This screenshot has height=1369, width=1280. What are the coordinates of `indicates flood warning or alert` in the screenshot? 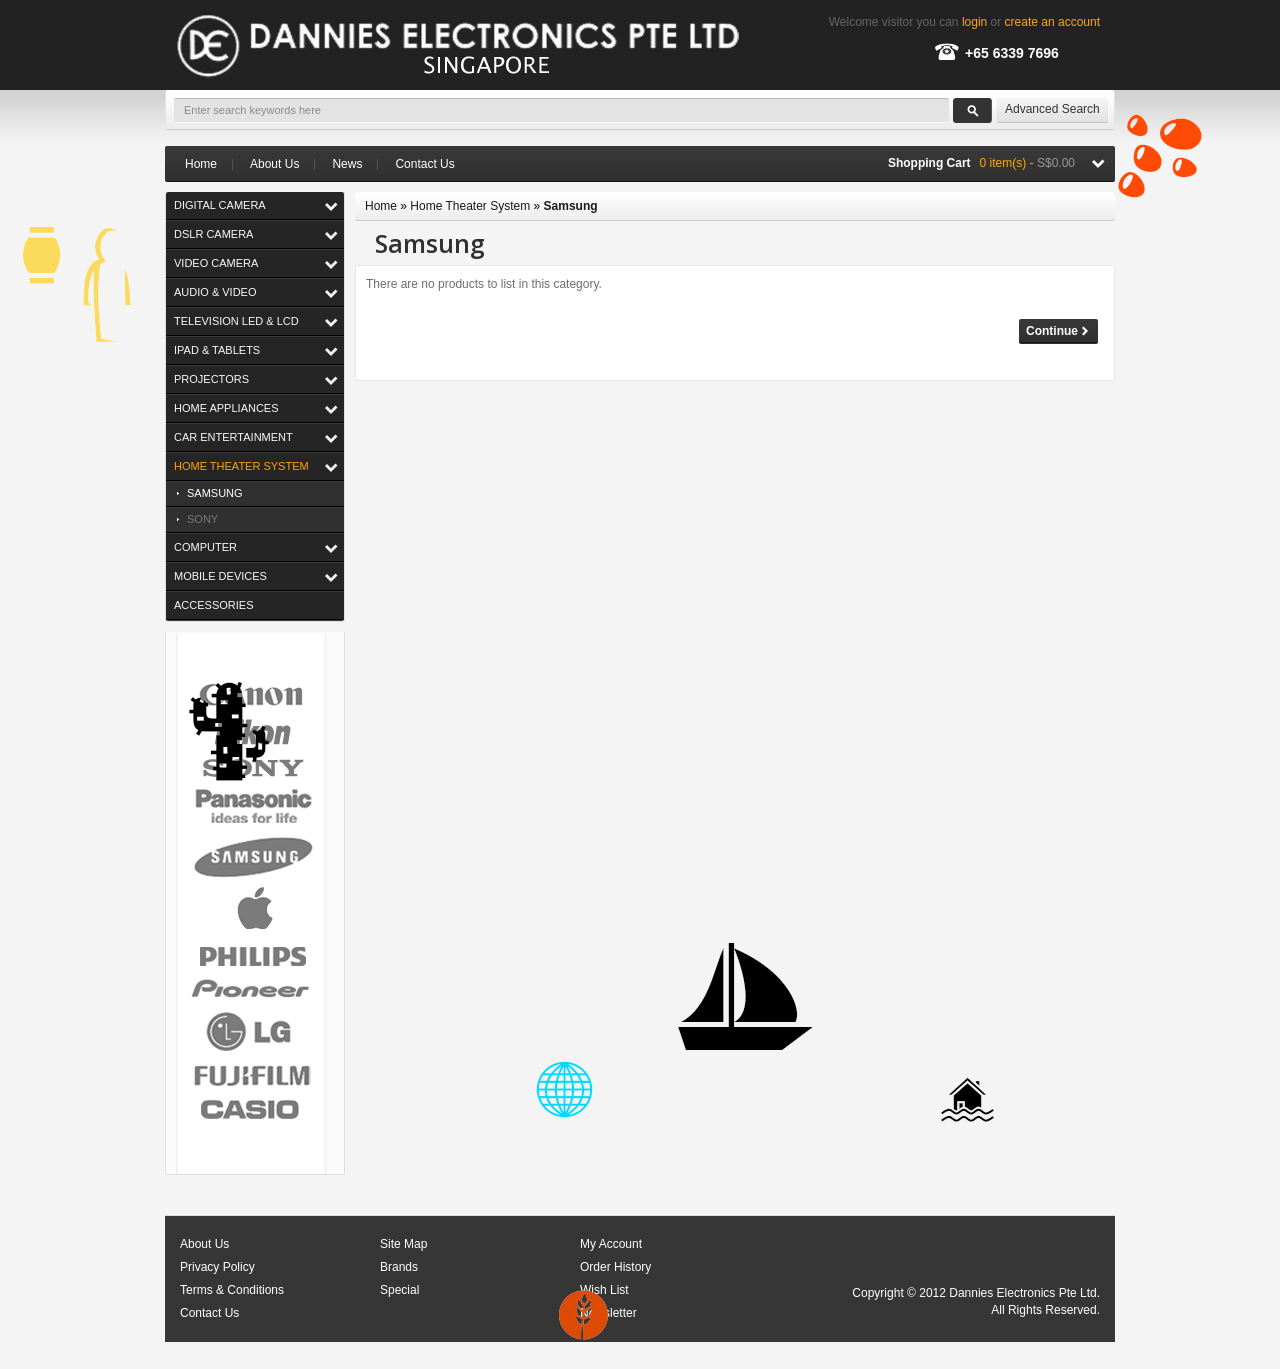 It's located at (967, 1098).